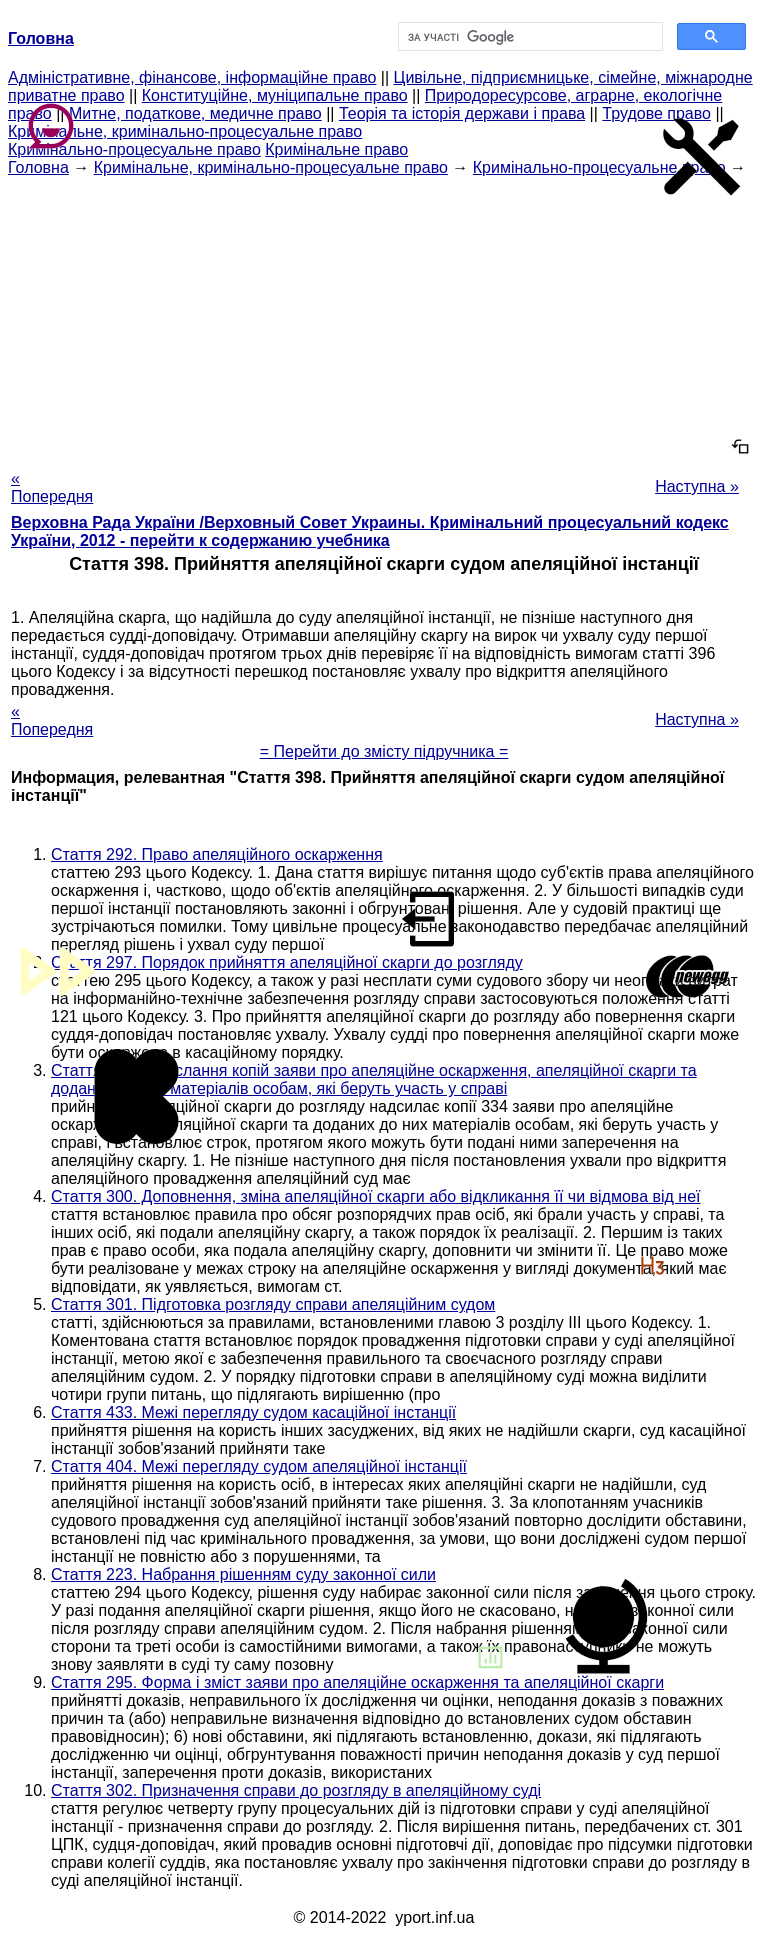 Image resolution: width=768 pixels, height=1935 pixels. What do you see at coordinates (432, 919) in the screenshot?
I see `log out of your account` at bounding box center [432, 919].